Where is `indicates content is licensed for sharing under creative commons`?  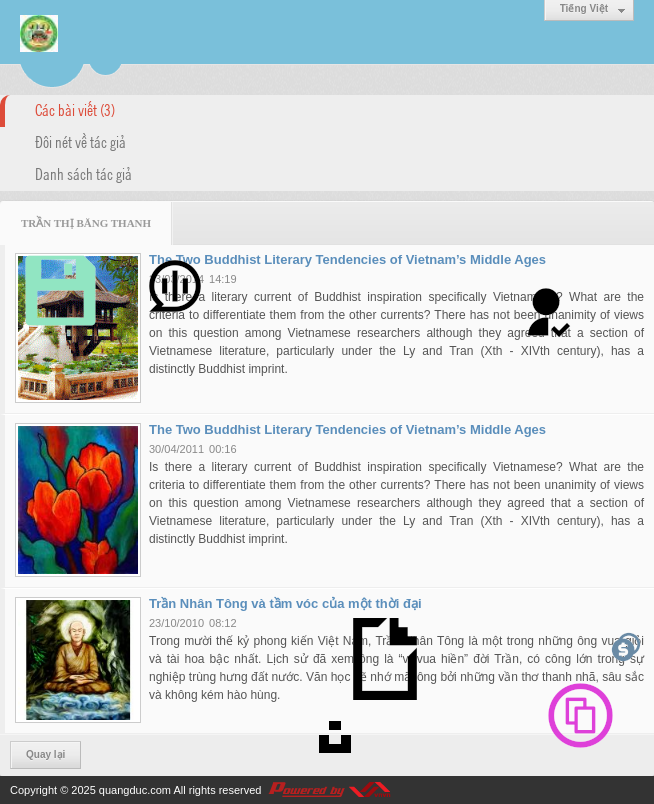 indicates content is licensed for sharing under creative commons is located at coordinates (580, 715).